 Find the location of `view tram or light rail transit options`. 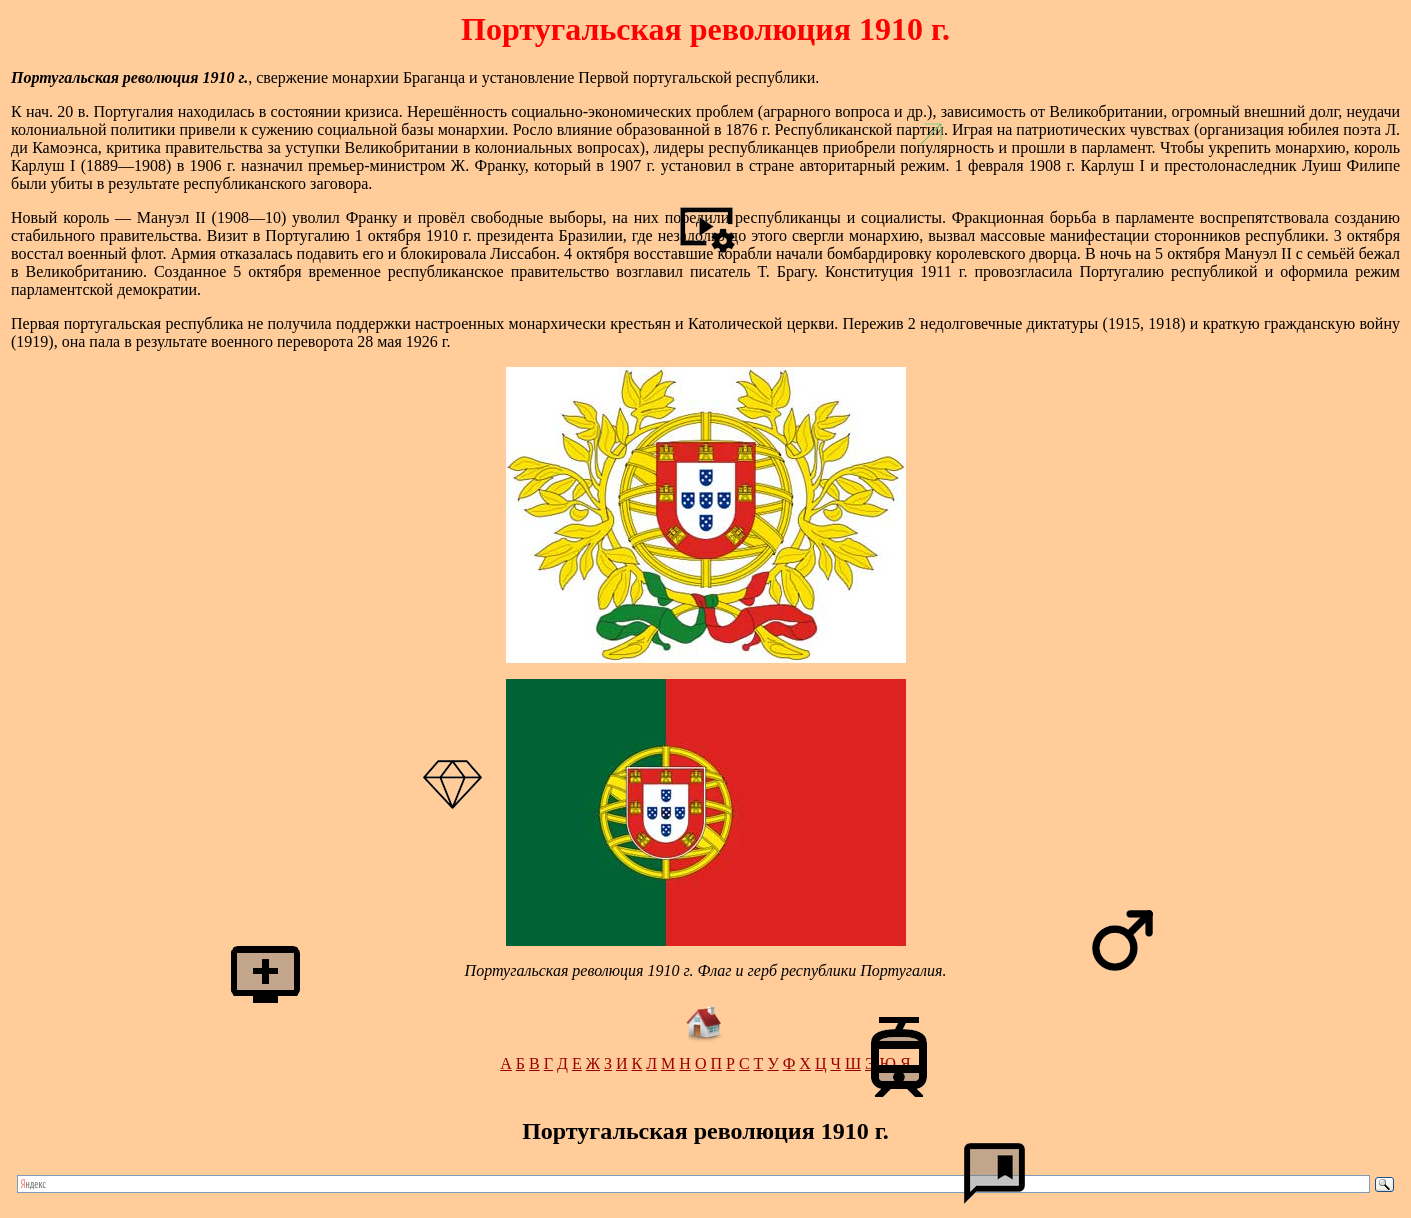

view tram or light rail transit options is located at coordinates (899, 1057).